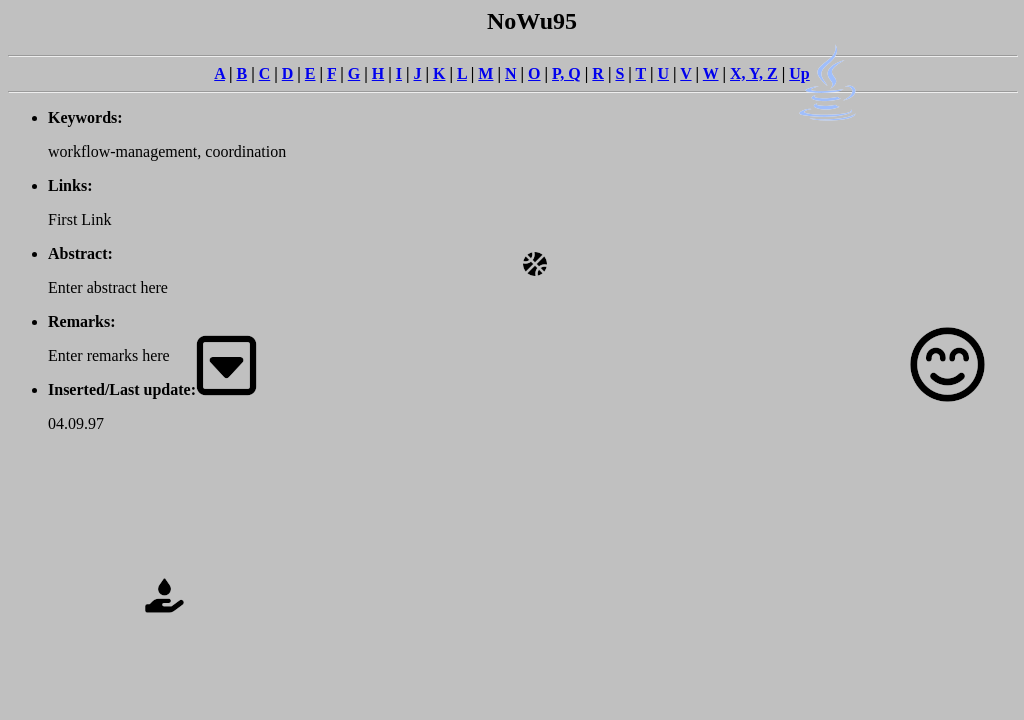 This screenshot has height=720, width=1024. I want to click on expand dropdown menu, so click(226, 365).